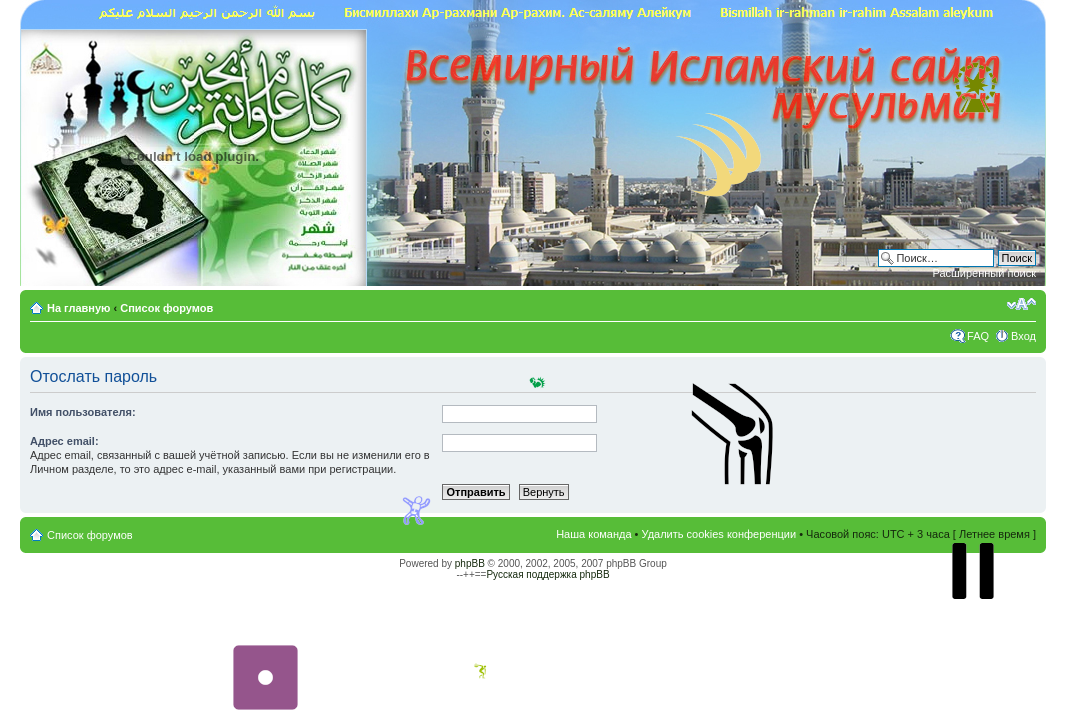 This screenshot has width=1066, height=727. Describe the element at coordinates (416, 510) in the screenshot. I see `view character anatomy or internal stats` at that location.